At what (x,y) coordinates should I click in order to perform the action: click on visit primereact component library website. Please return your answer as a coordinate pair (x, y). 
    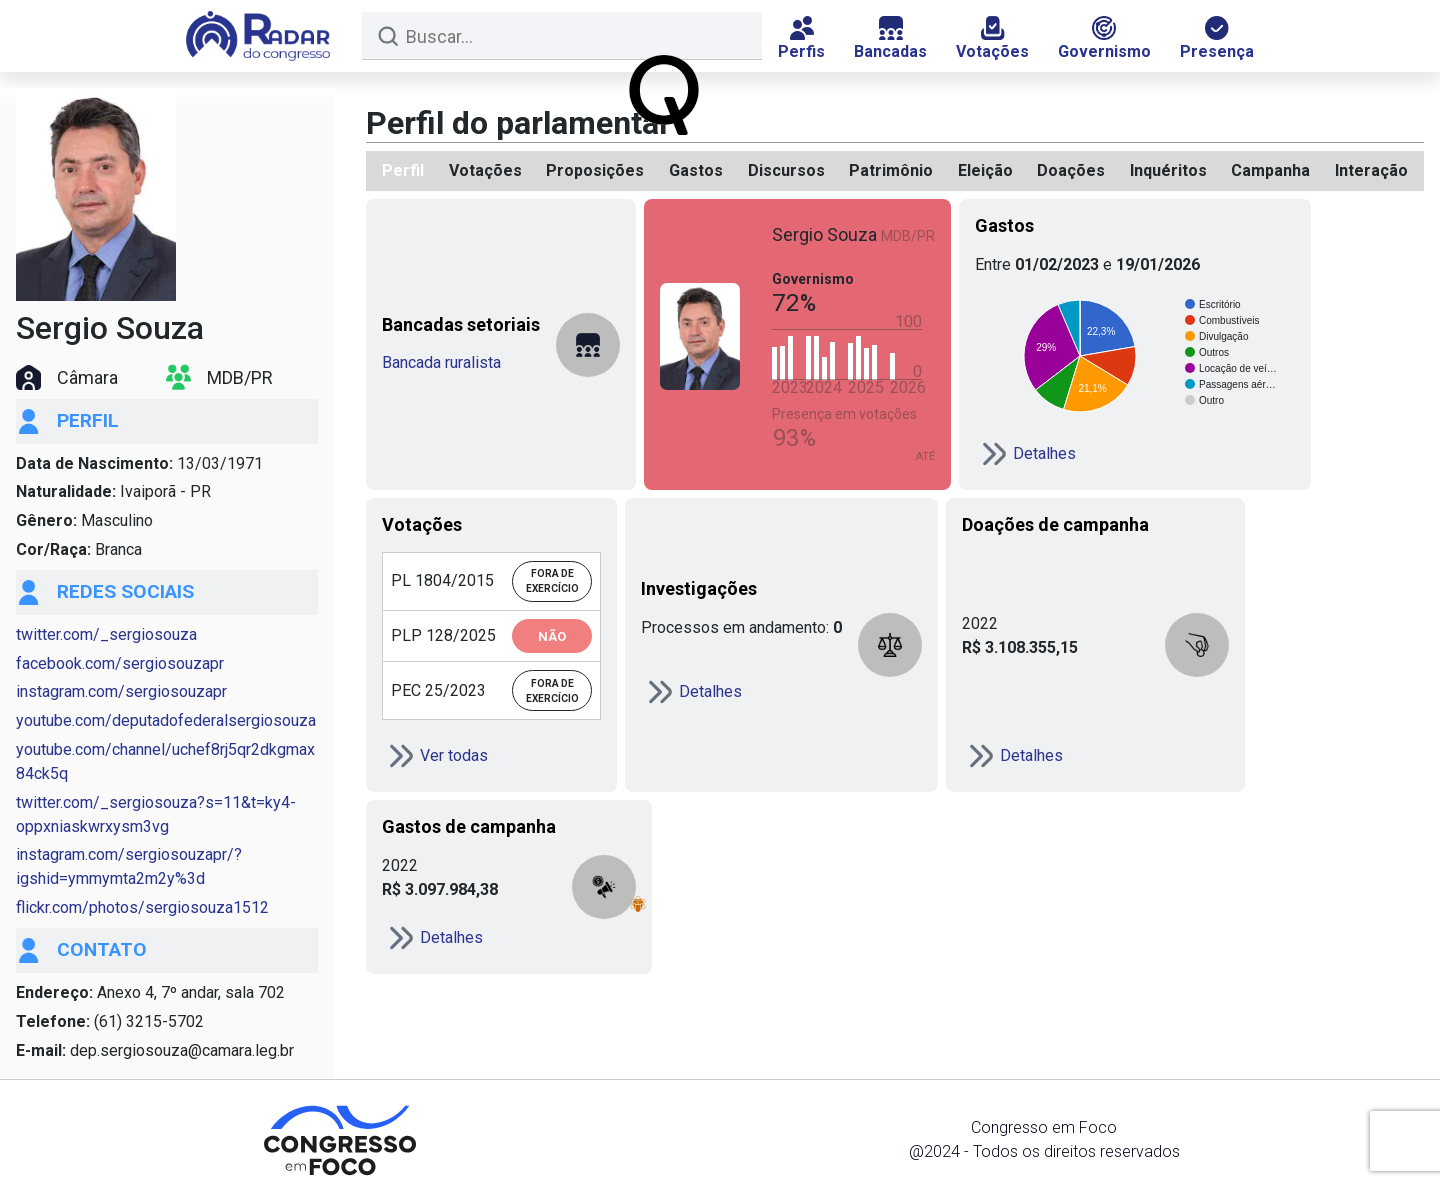
    Looking at the image, I should click on (638, 904).